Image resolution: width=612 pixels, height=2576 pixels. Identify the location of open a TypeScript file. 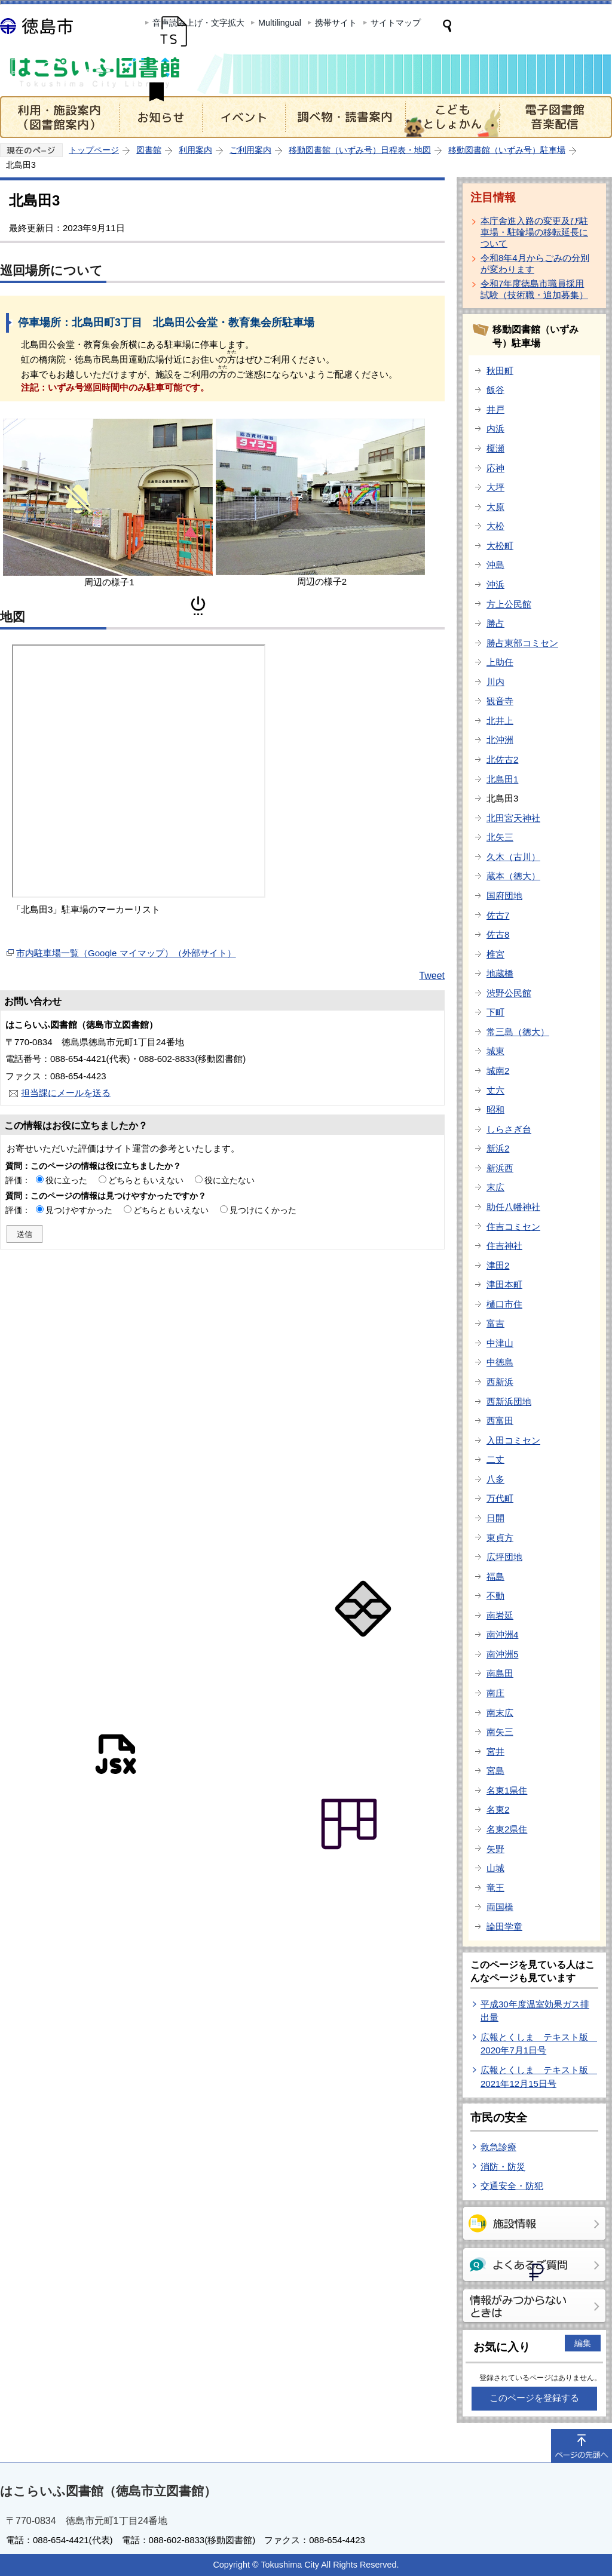
(174, 31).